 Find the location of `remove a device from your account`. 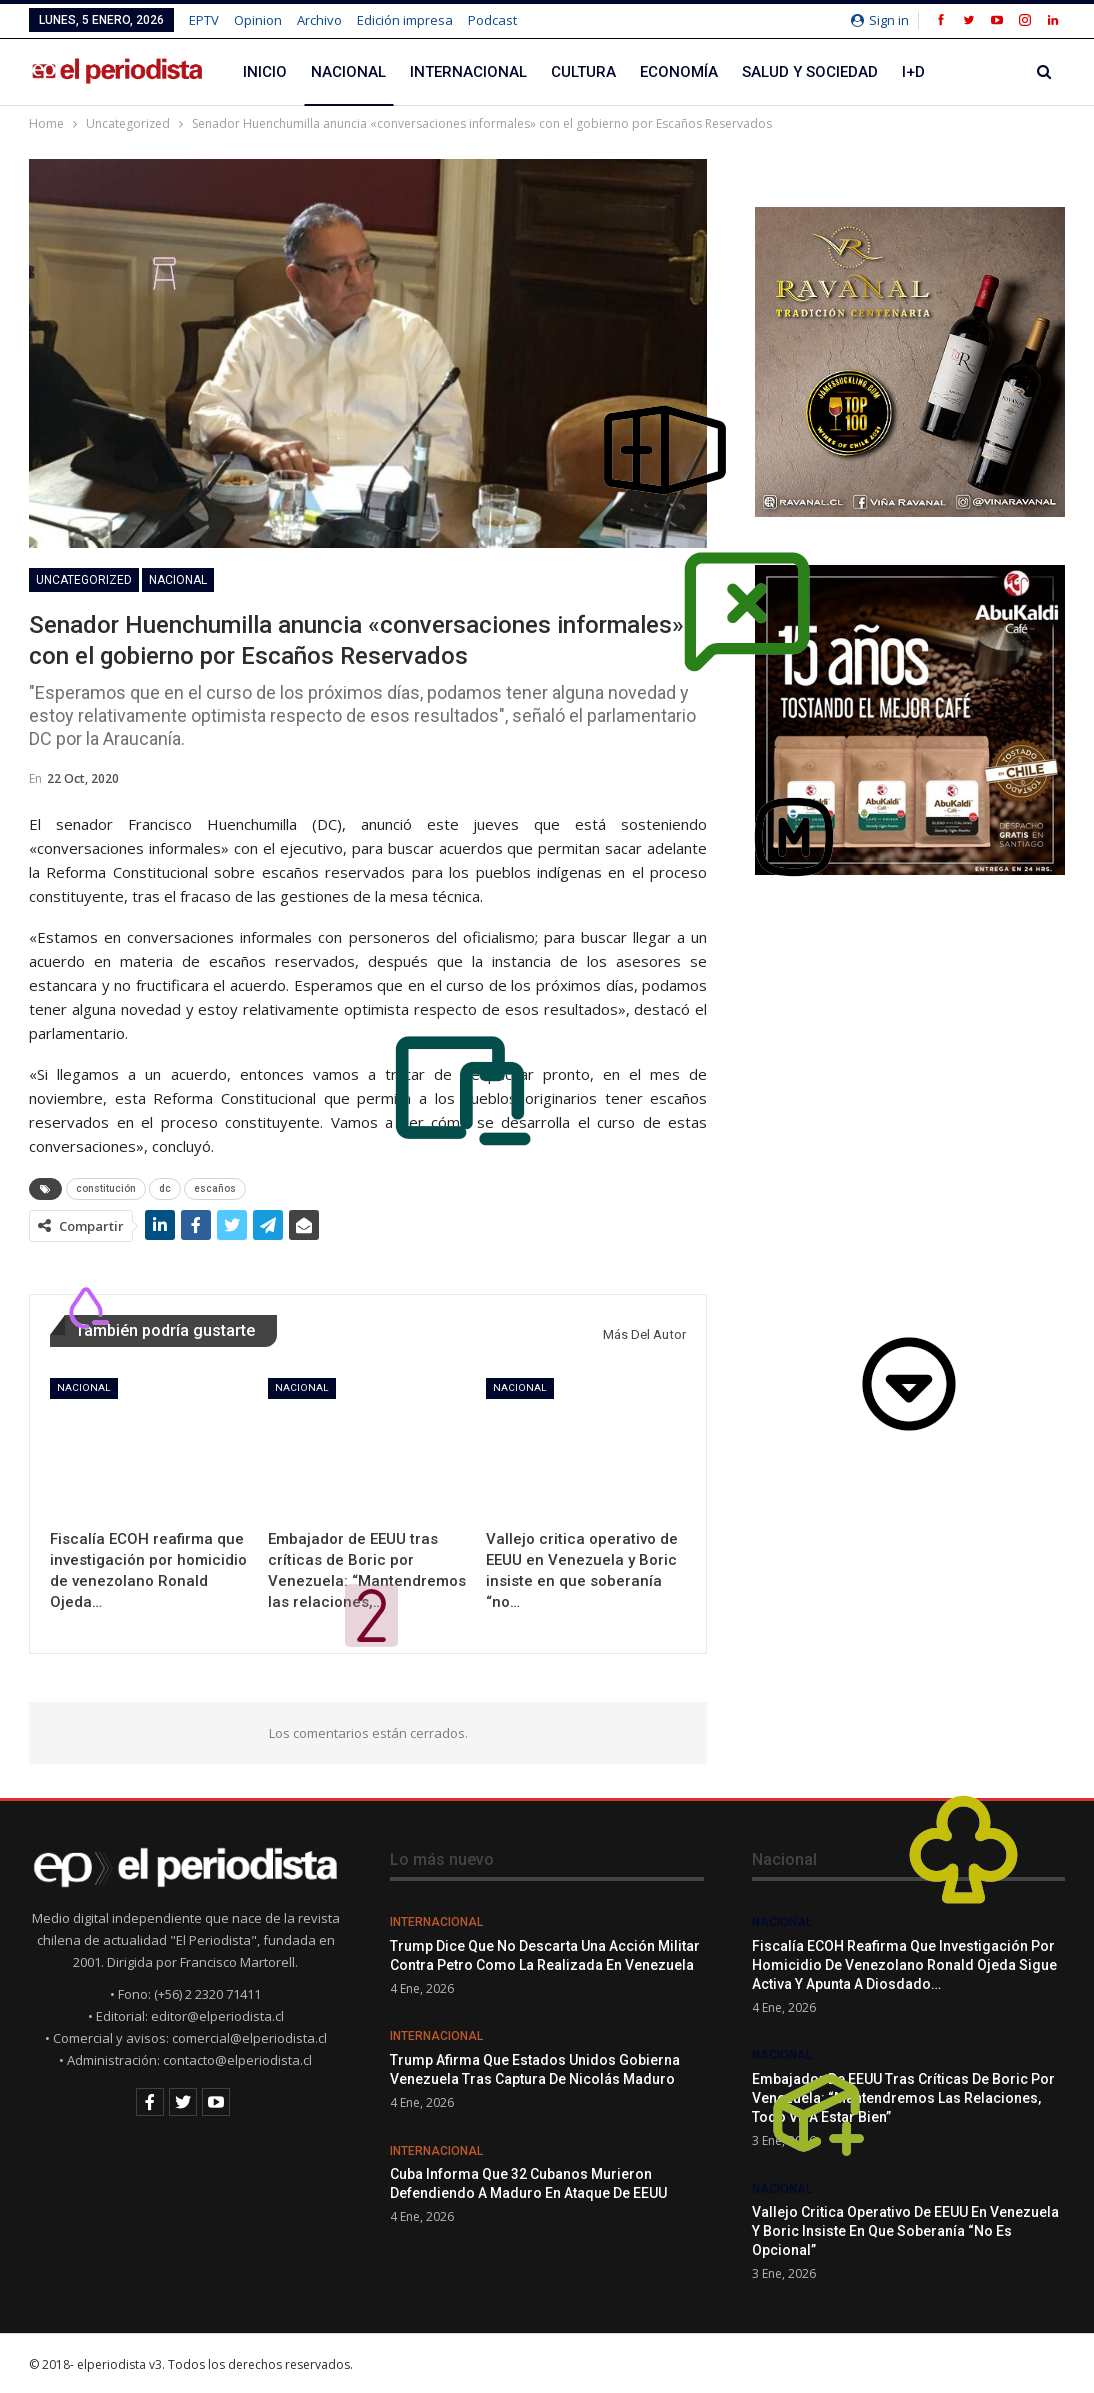

remove a device from your account is located at coordinates (460, 1094).